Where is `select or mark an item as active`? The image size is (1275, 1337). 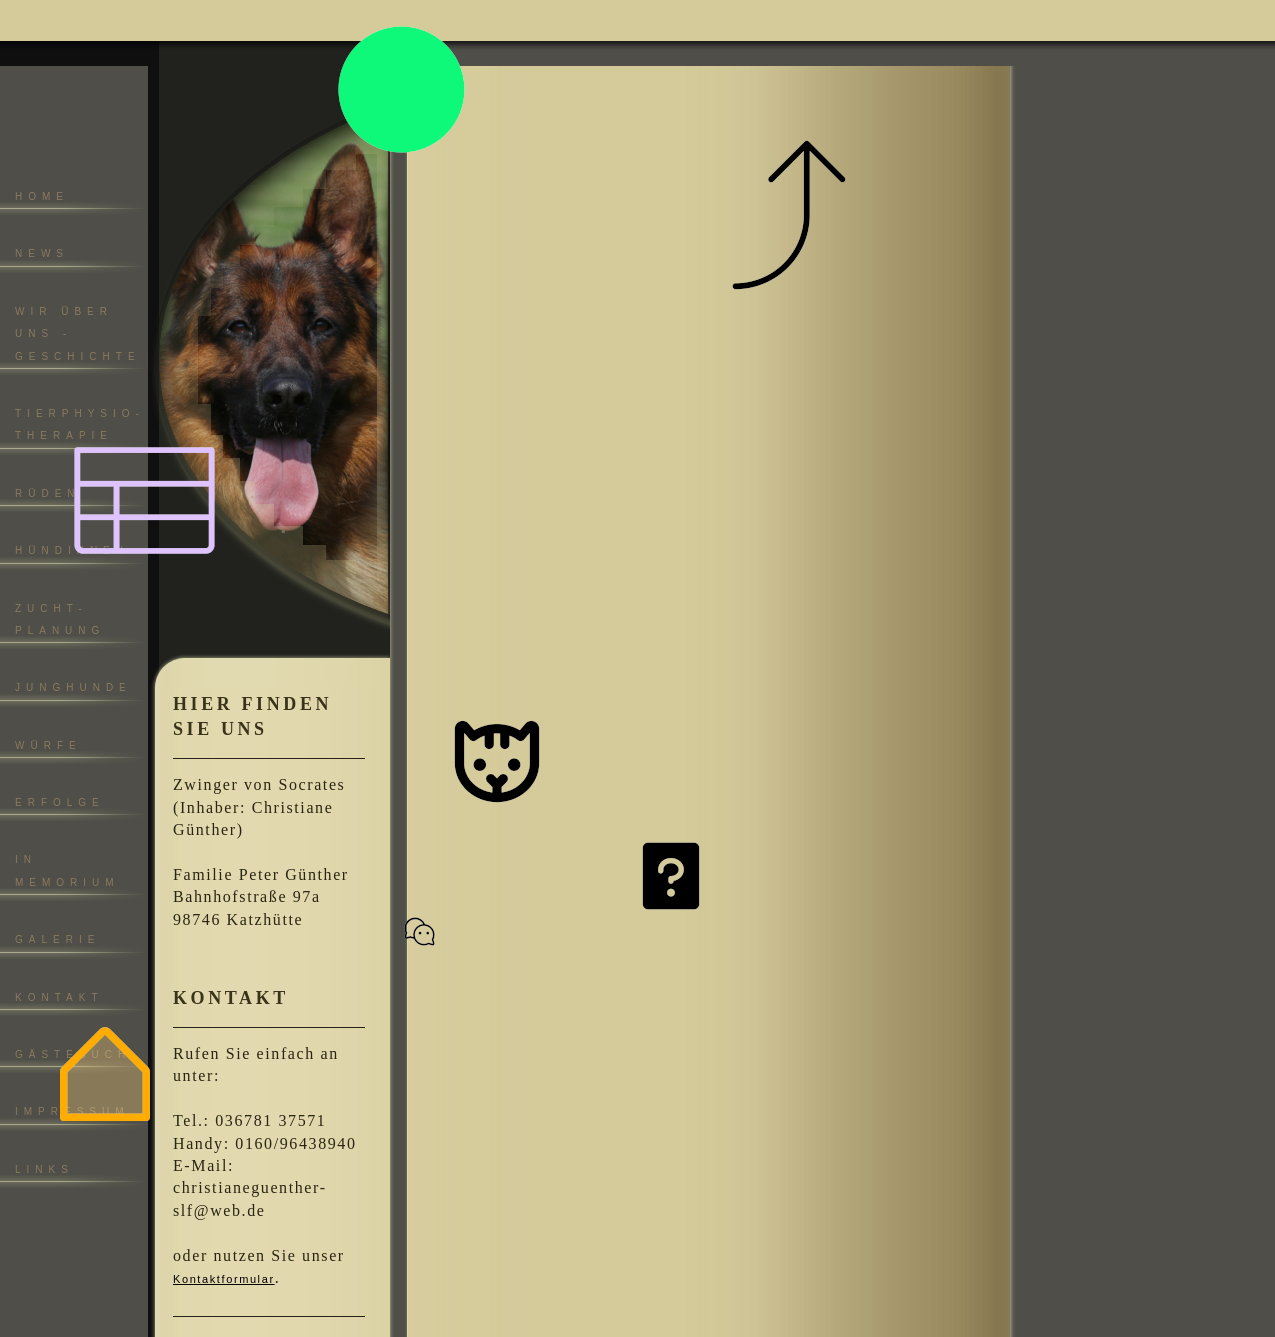 select or mark an item as active is located at coordinates (401, 89).